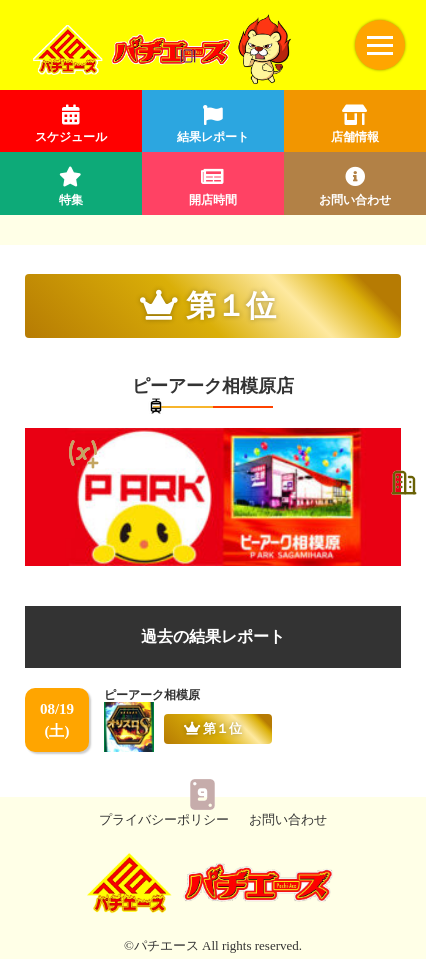 The image size is (426, 959). I want to click on view nearby buildings or properties, so click(404, 482).